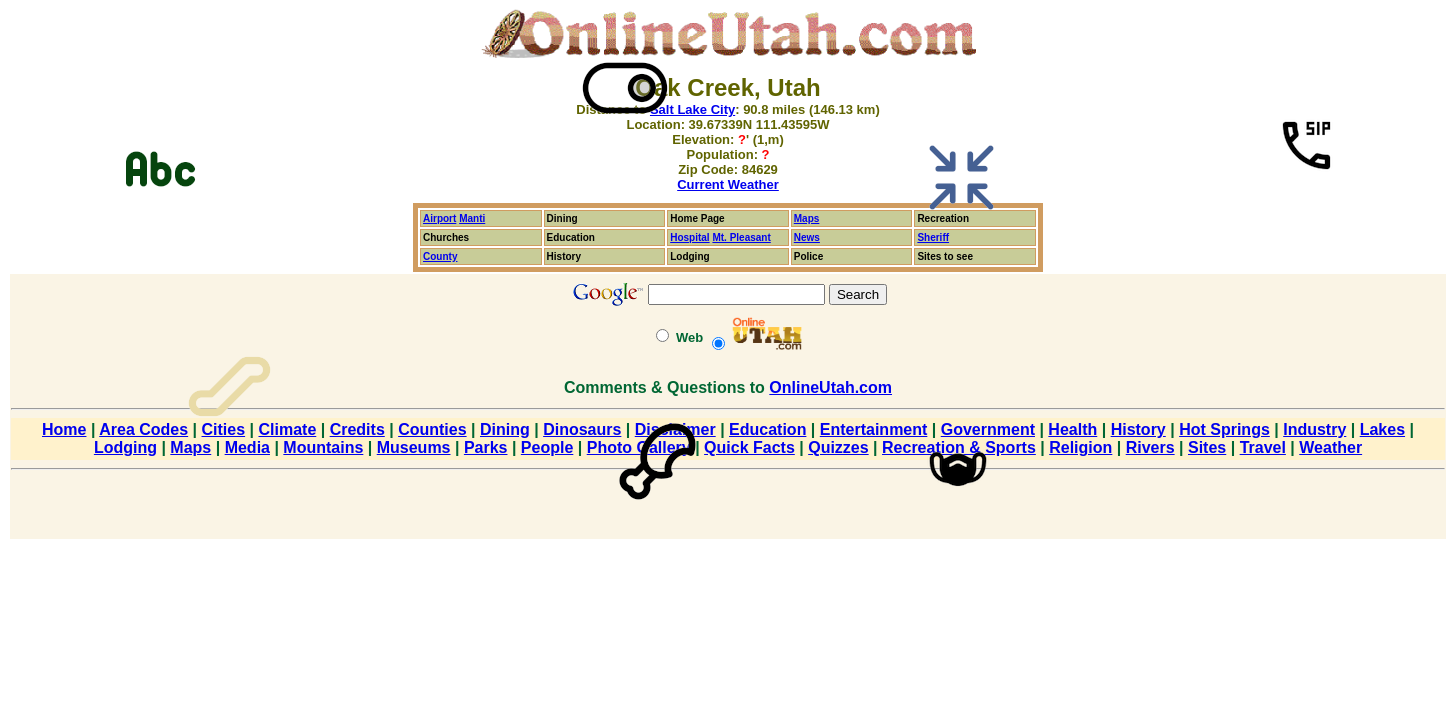  What do you see at coordinates (961, 177) in the screenshot?
I see `exit fullscreen mode` at bounding box center [961, 177].